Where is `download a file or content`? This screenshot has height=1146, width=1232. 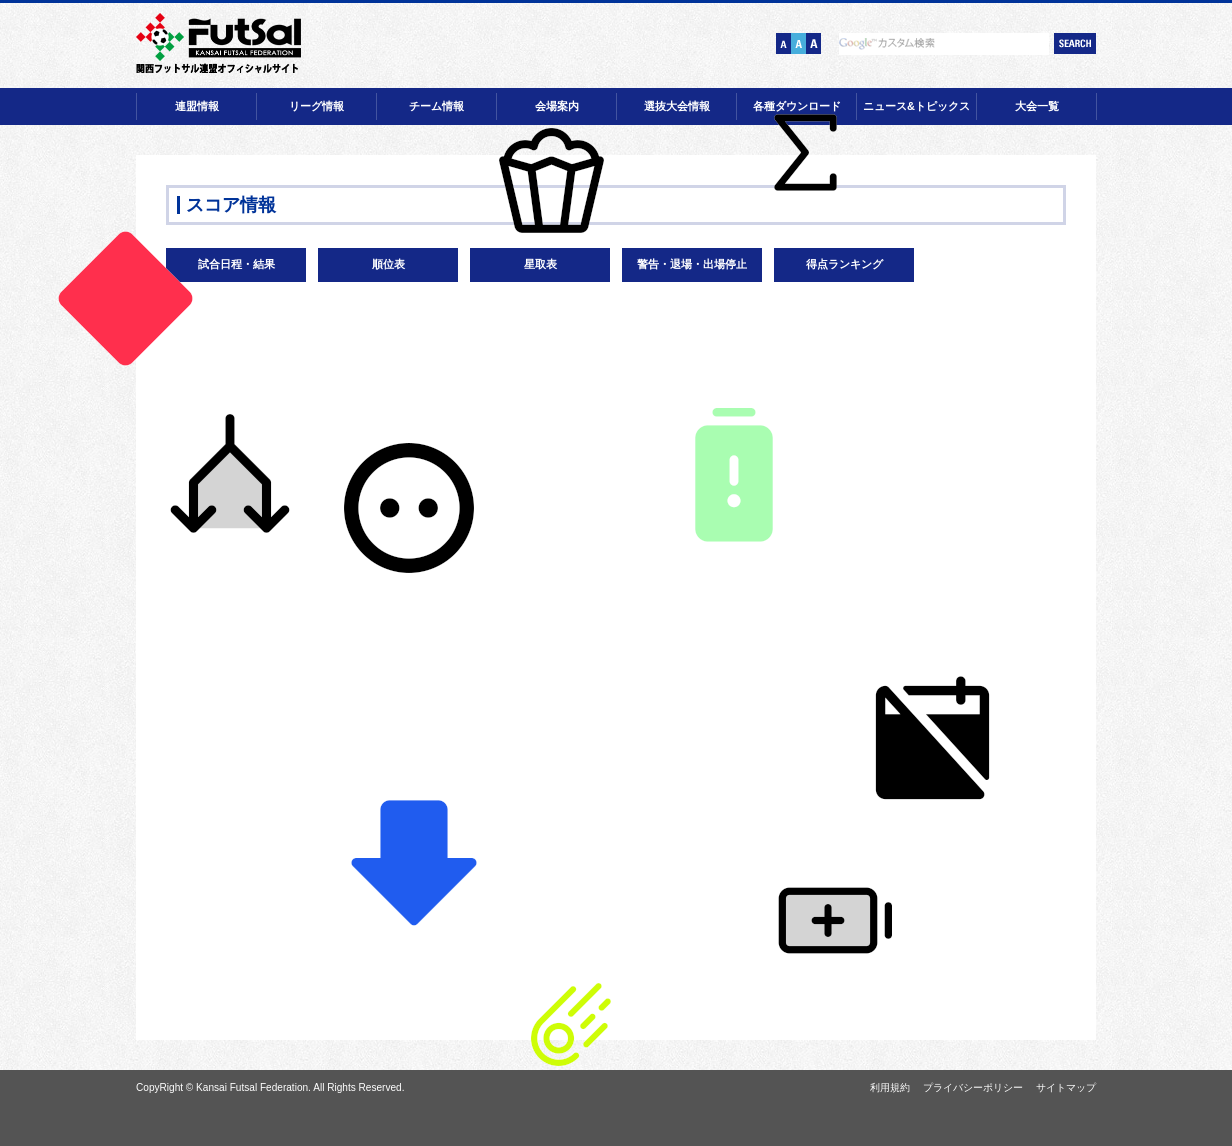 download a file or content is located at coordinates (414, 858).